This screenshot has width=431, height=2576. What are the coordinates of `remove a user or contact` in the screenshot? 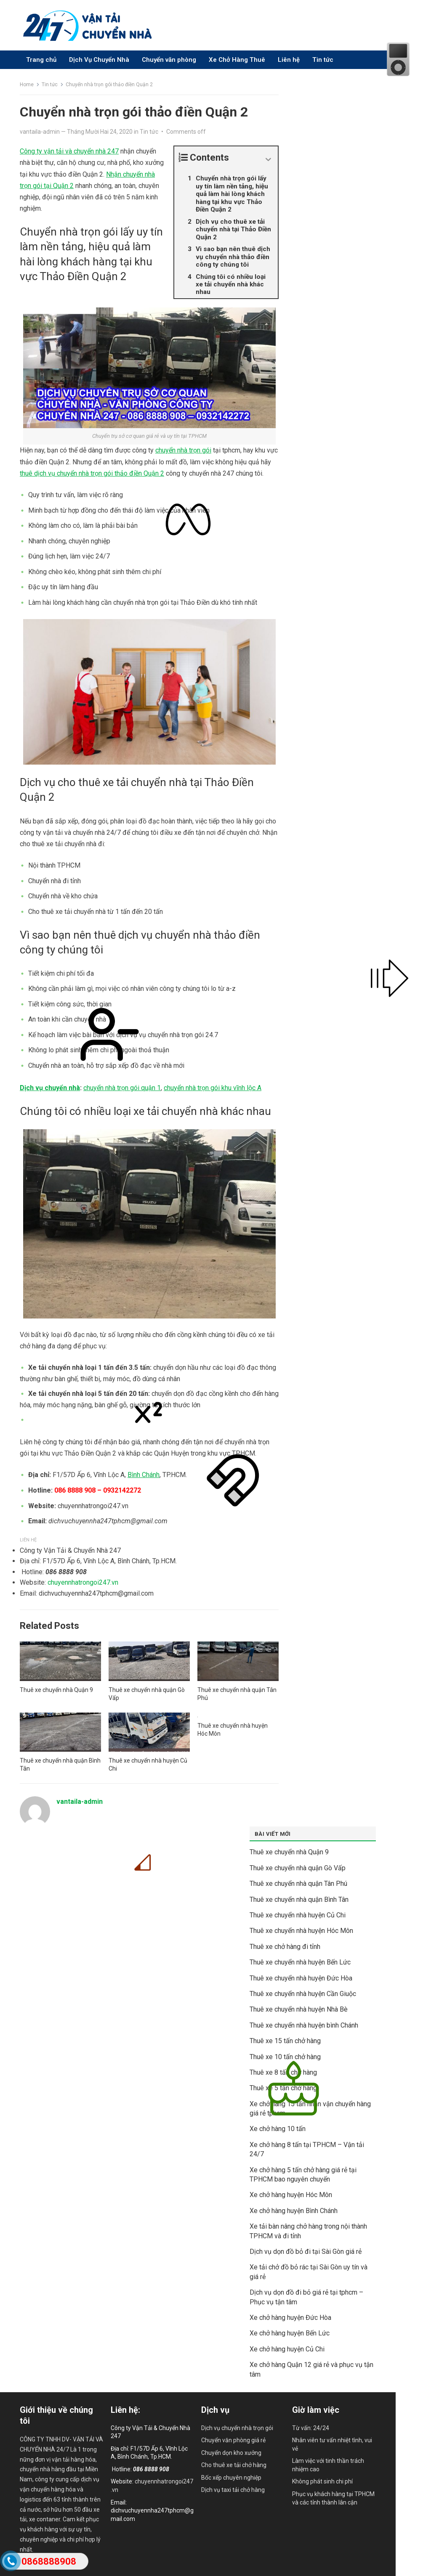 It's located at (109, 1034).